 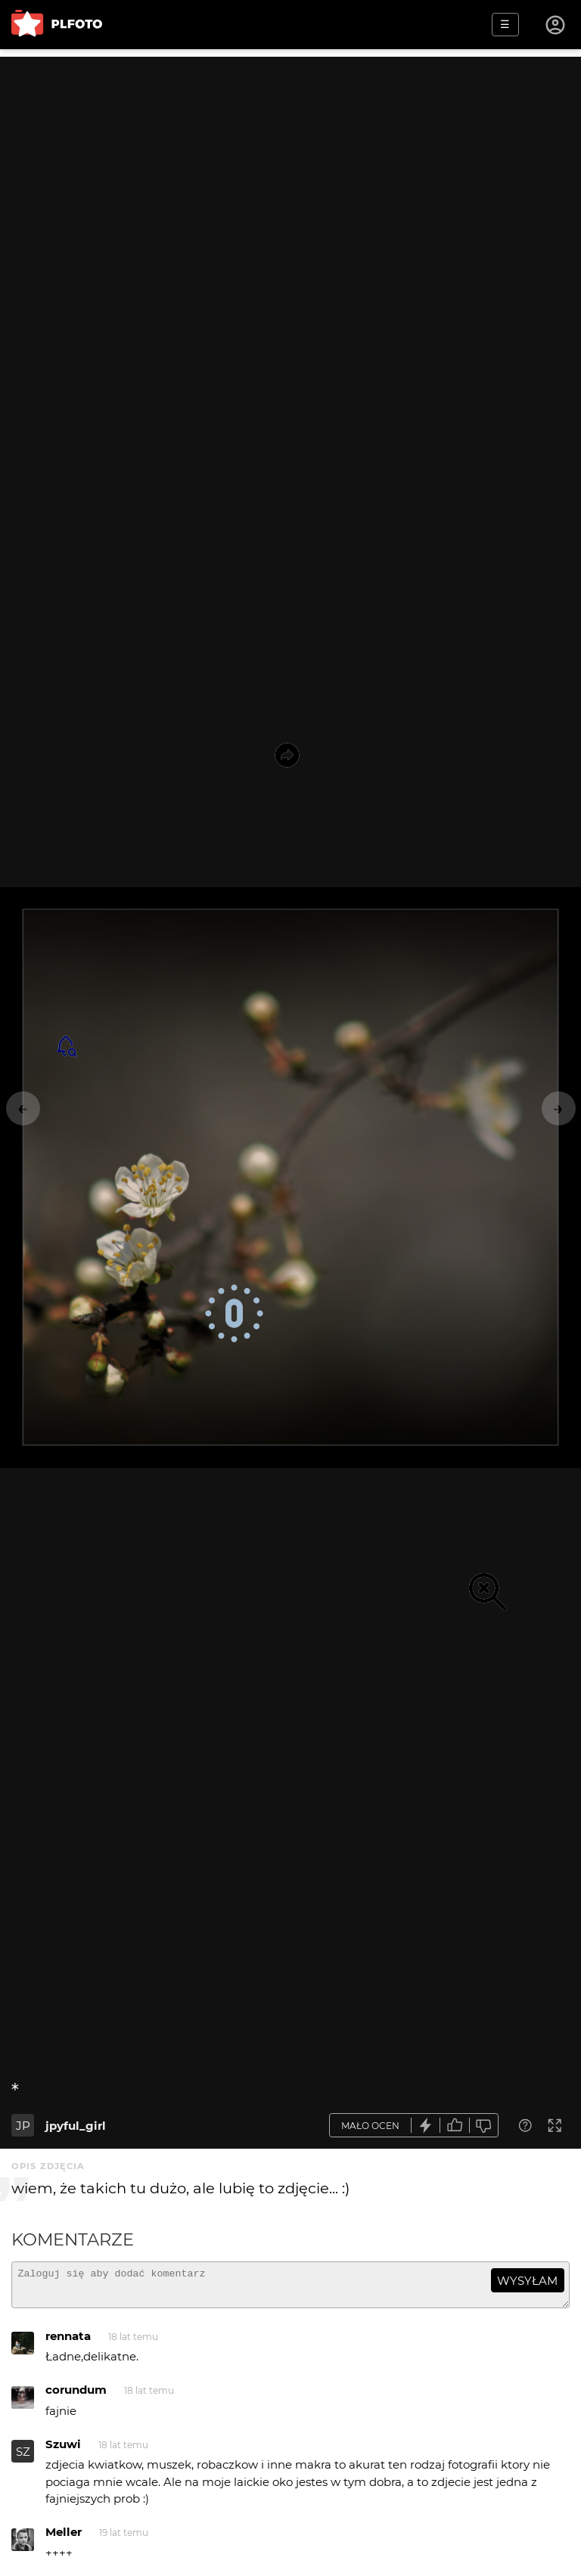 I want to click on search through your notifications, so click(x=66, y=1046).